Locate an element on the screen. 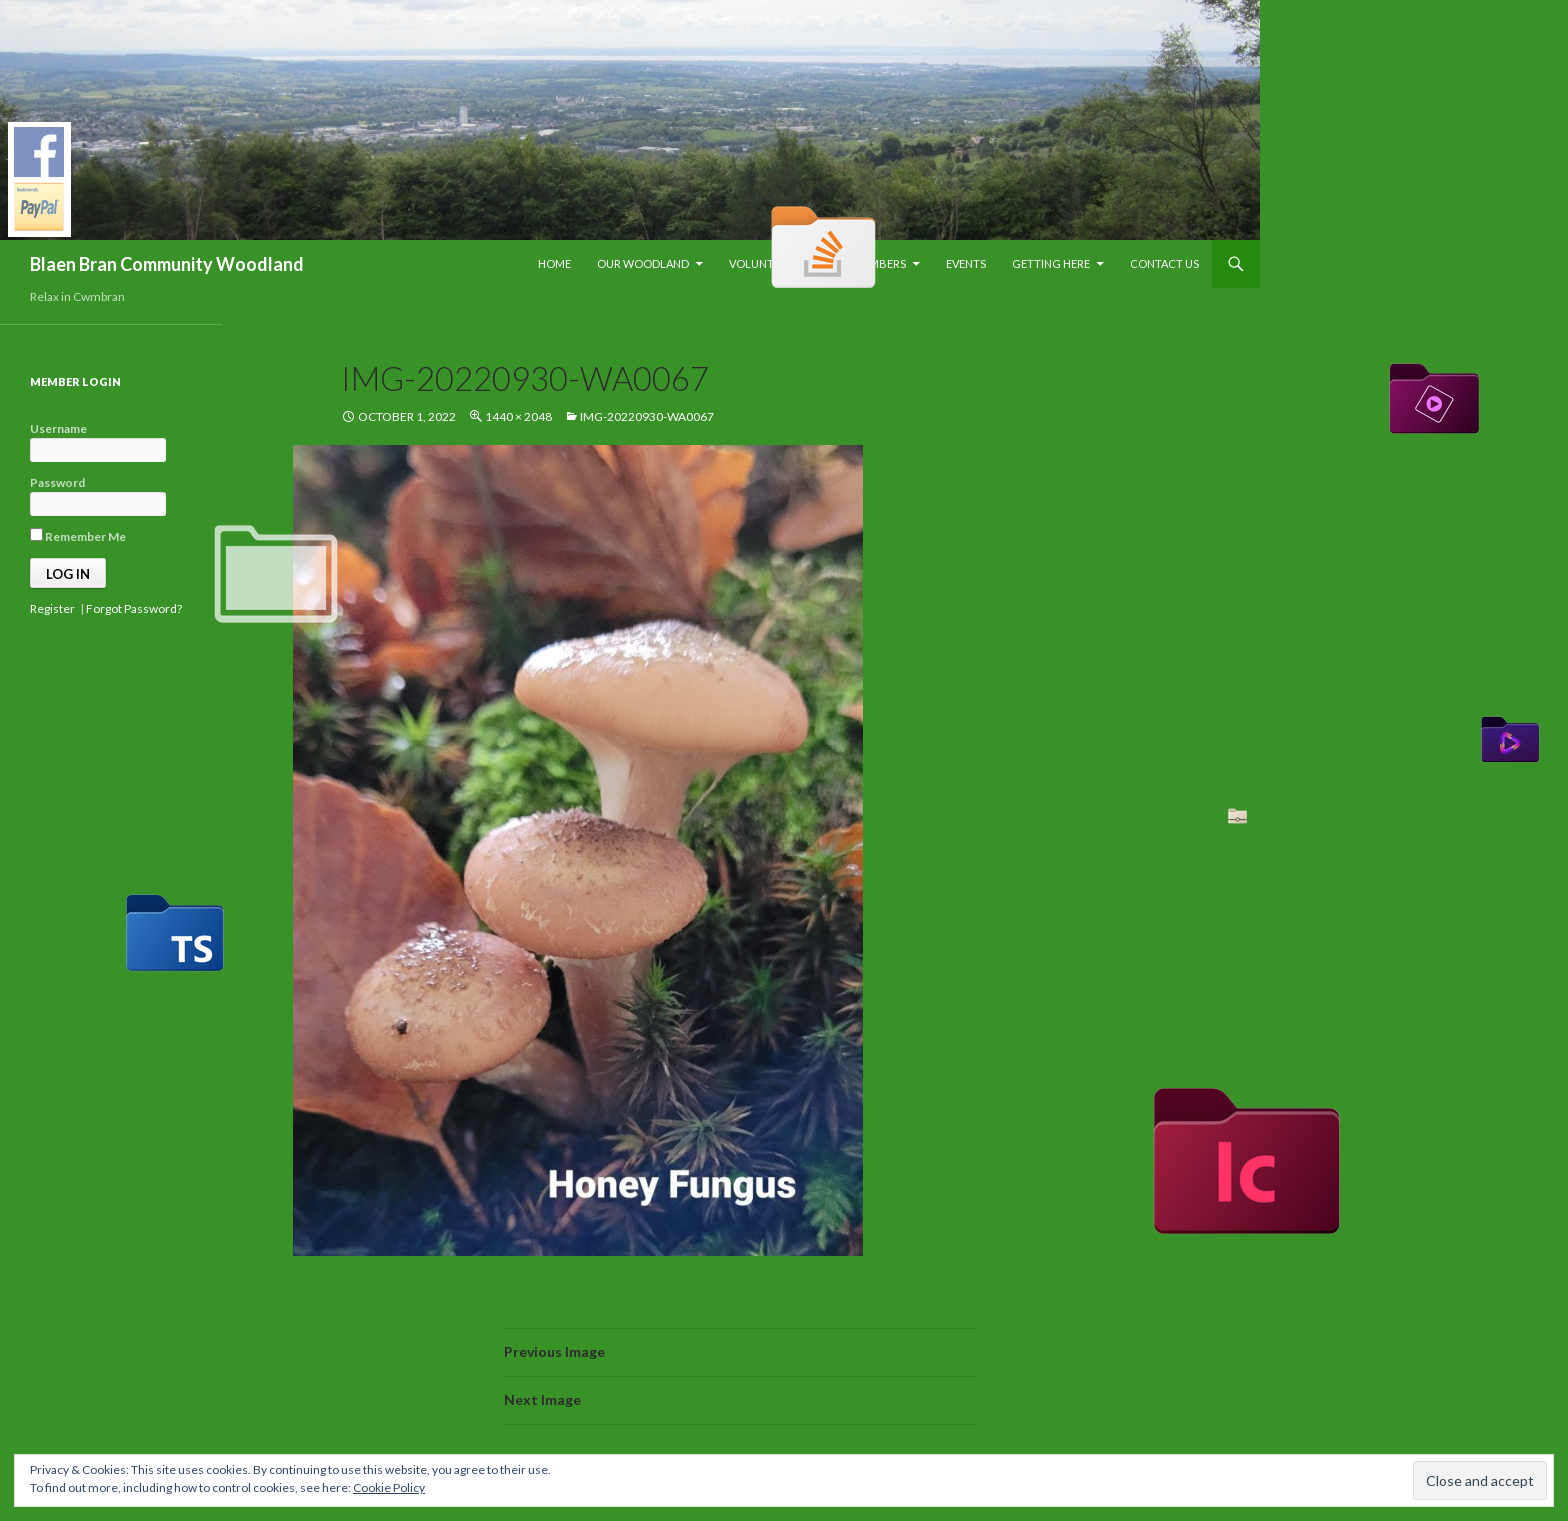  open adobe premiere elements project folder is located at coordinates (1434, 401).